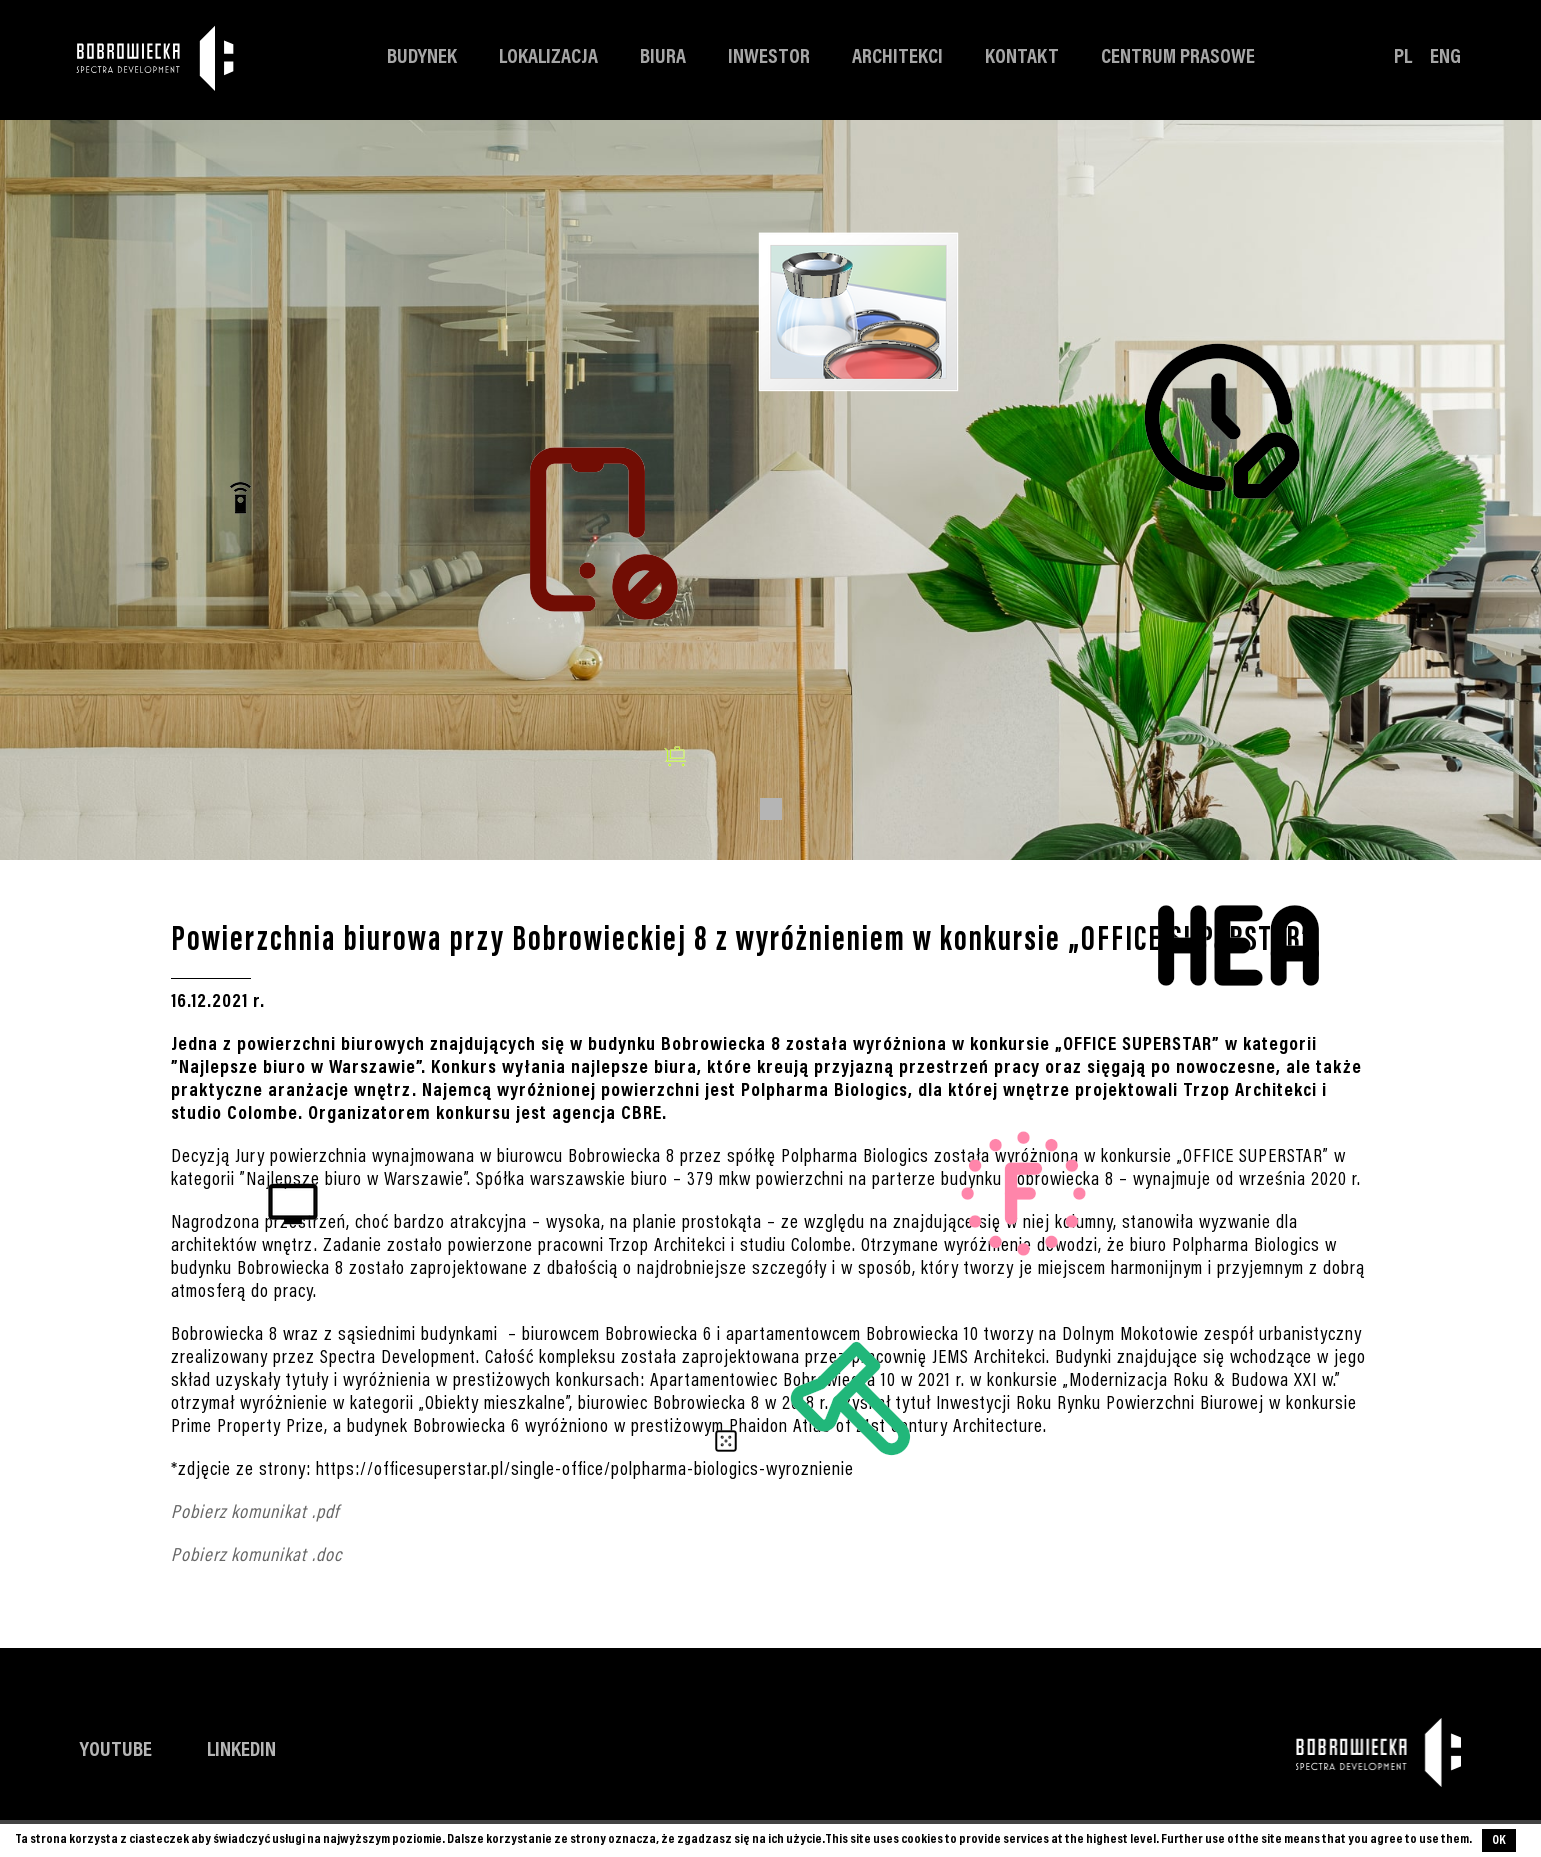 The width and height of the screenshot is (1541, 1857). What do you see at coordinates (858, 291) in the screenshot?
I see `view photos or images` at bounding box center [858, 291].